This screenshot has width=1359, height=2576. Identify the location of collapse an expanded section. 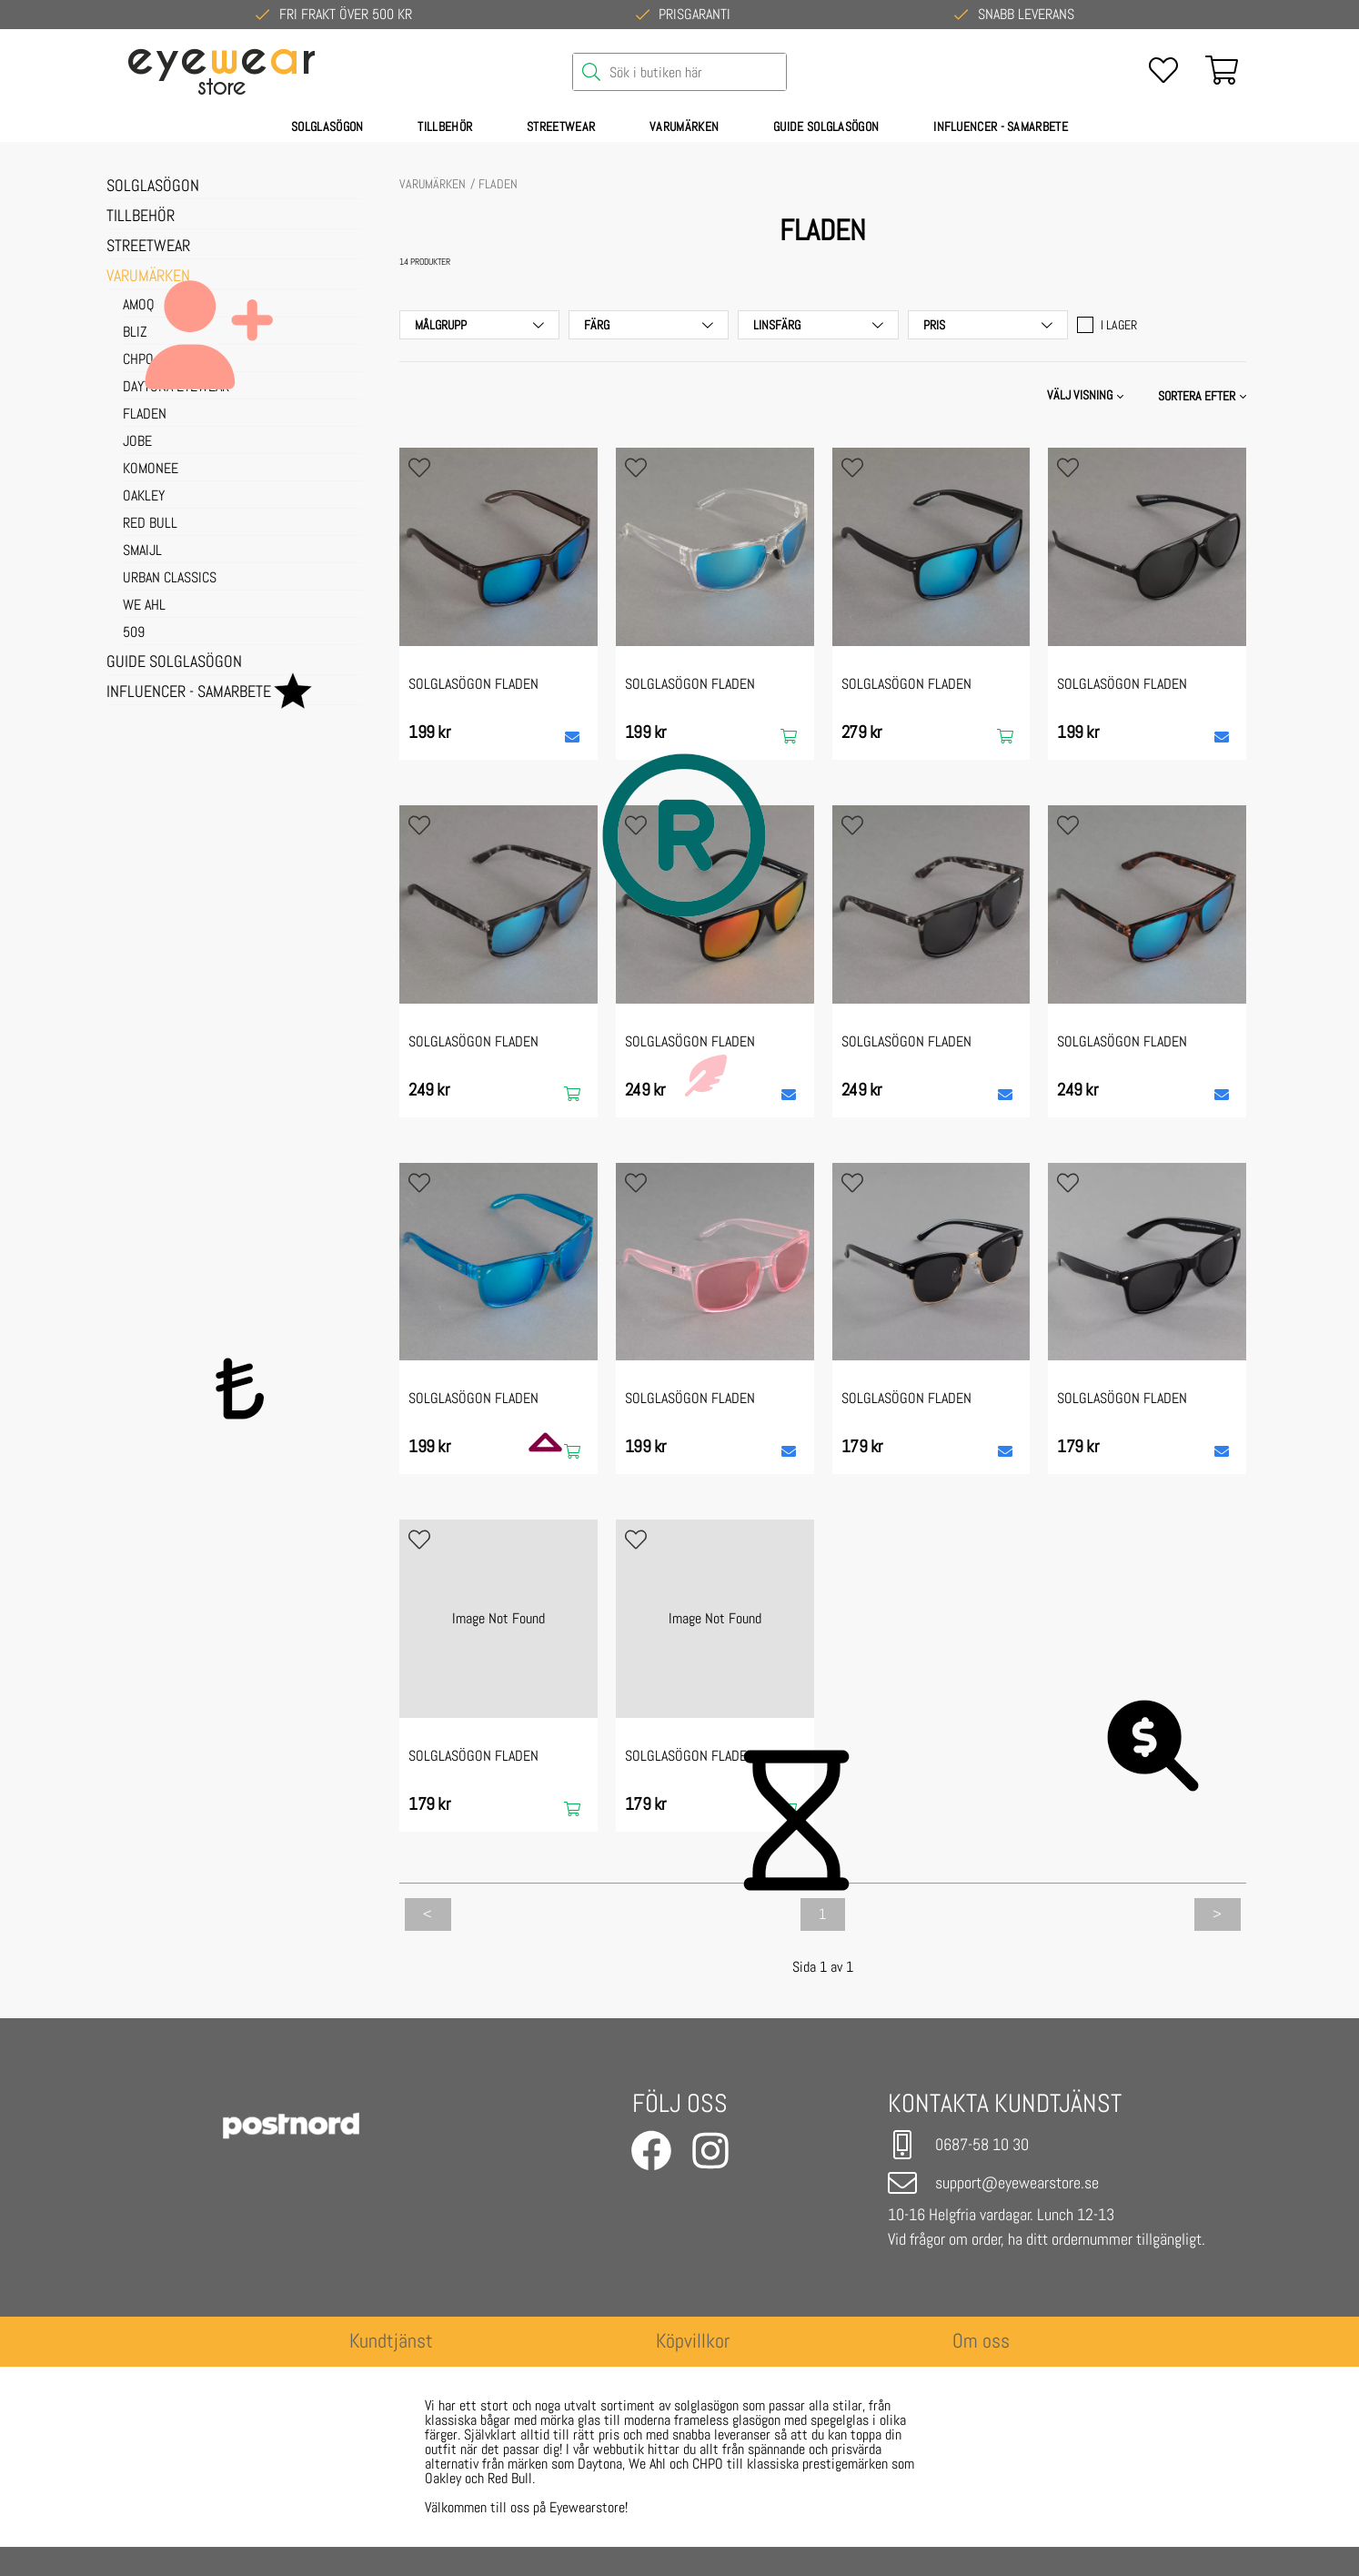
(545, 1444).